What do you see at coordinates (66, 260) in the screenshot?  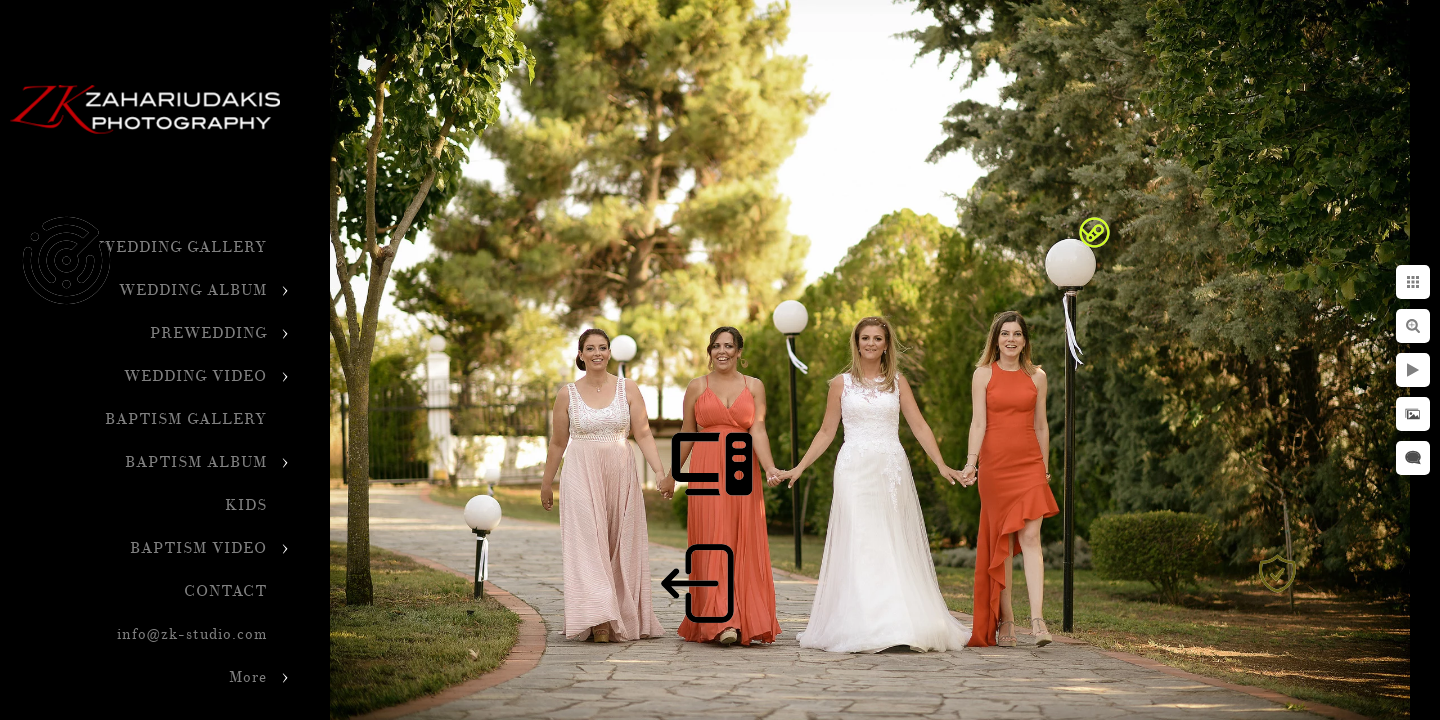 I see `scan for nearby devices or signals` at bounding box center [66, 260].